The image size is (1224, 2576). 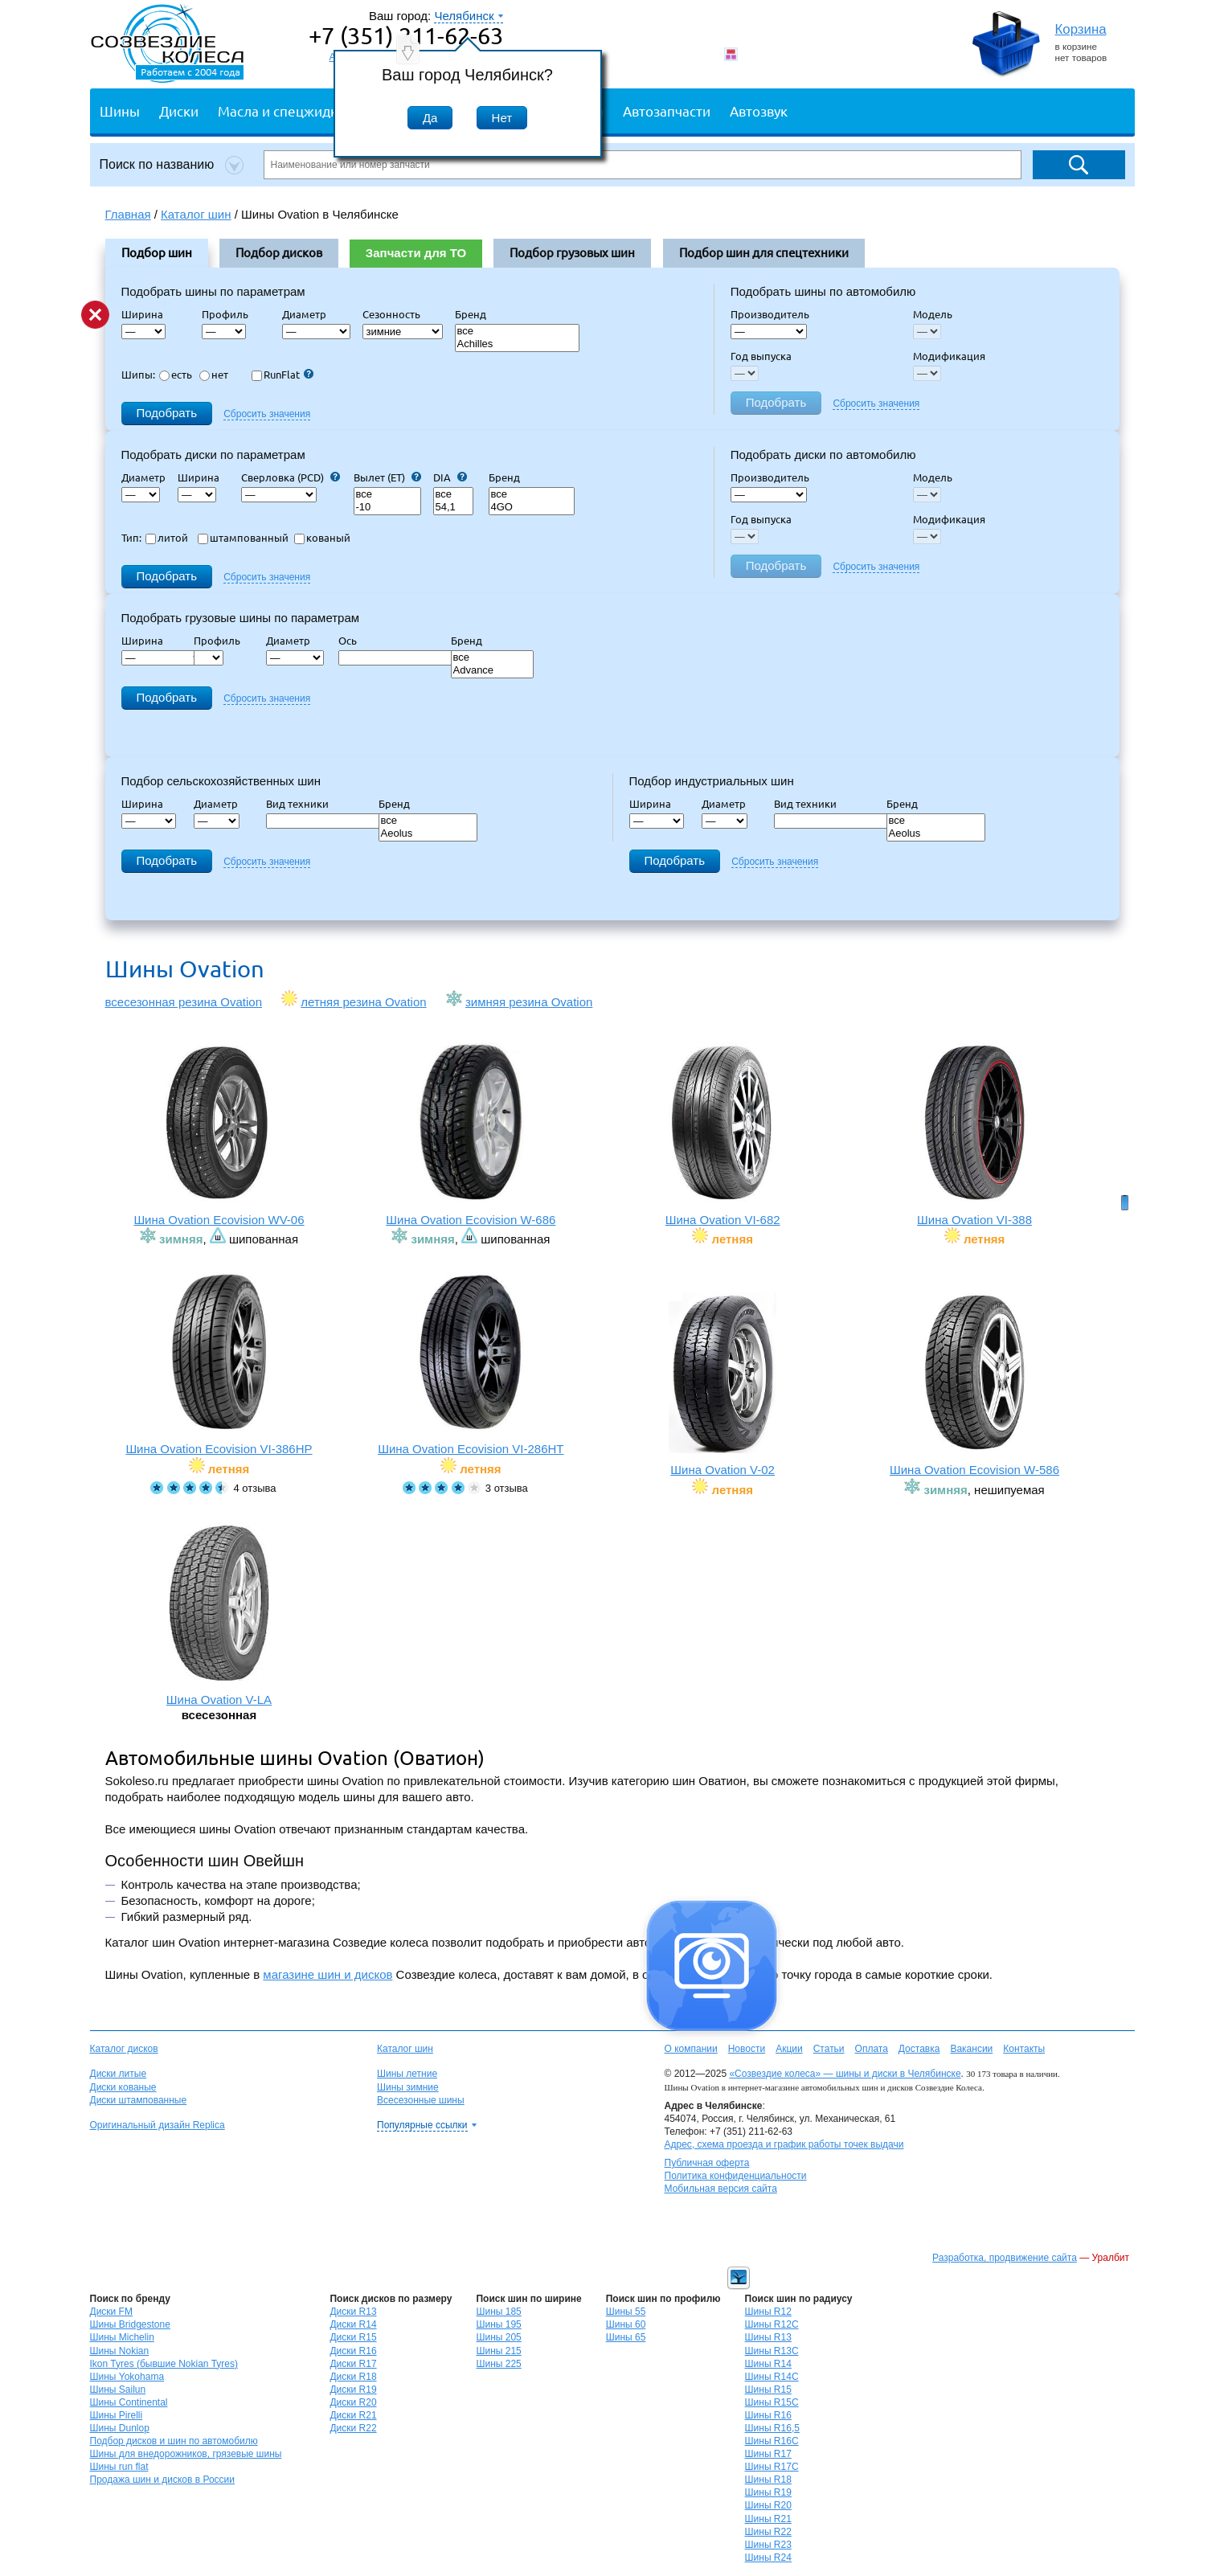 I want to click on access remote desktop or screen sharing settings, so click(x=711, y=1968).